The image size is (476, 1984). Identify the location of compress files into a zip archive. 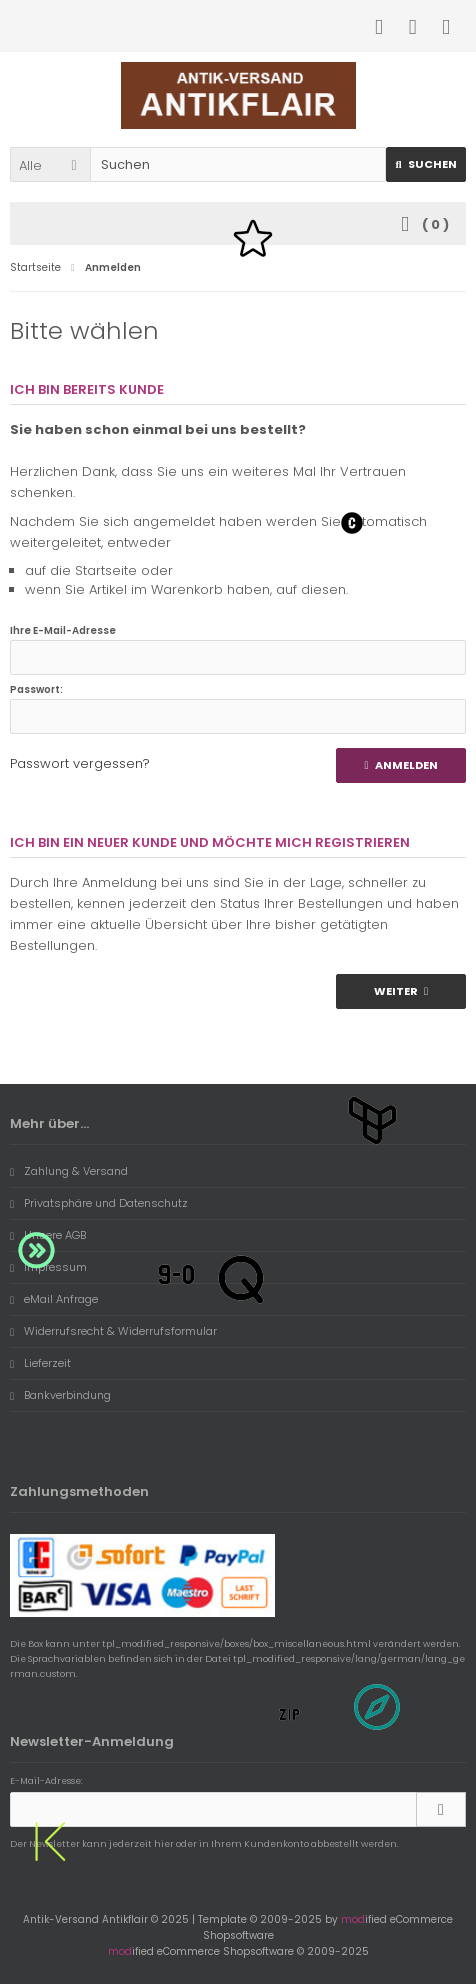
(289, 1714).